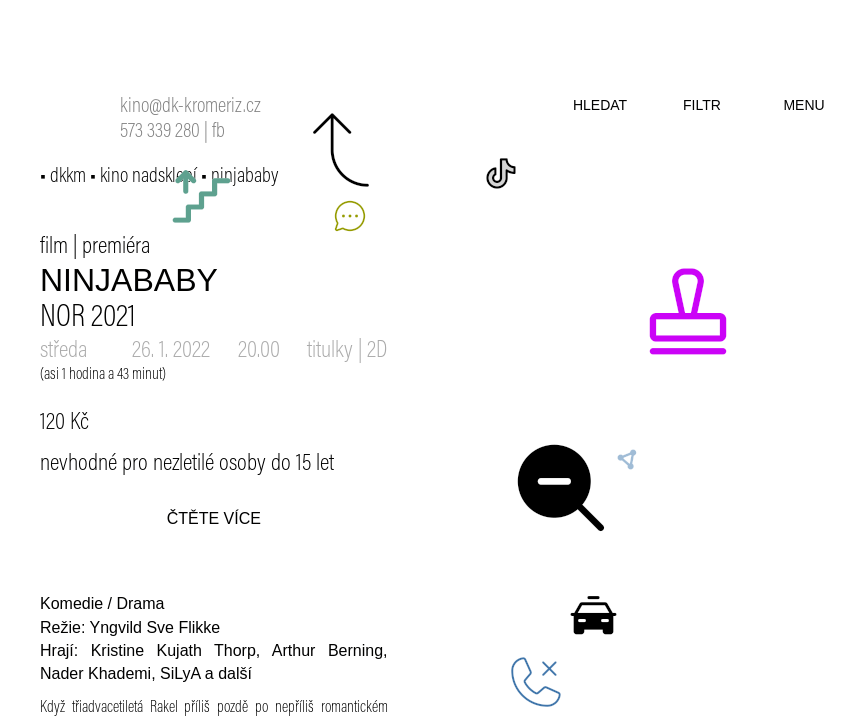 This screenshot has height=720, width=855. I want to click on open chat or messaging, so click(350, 216).